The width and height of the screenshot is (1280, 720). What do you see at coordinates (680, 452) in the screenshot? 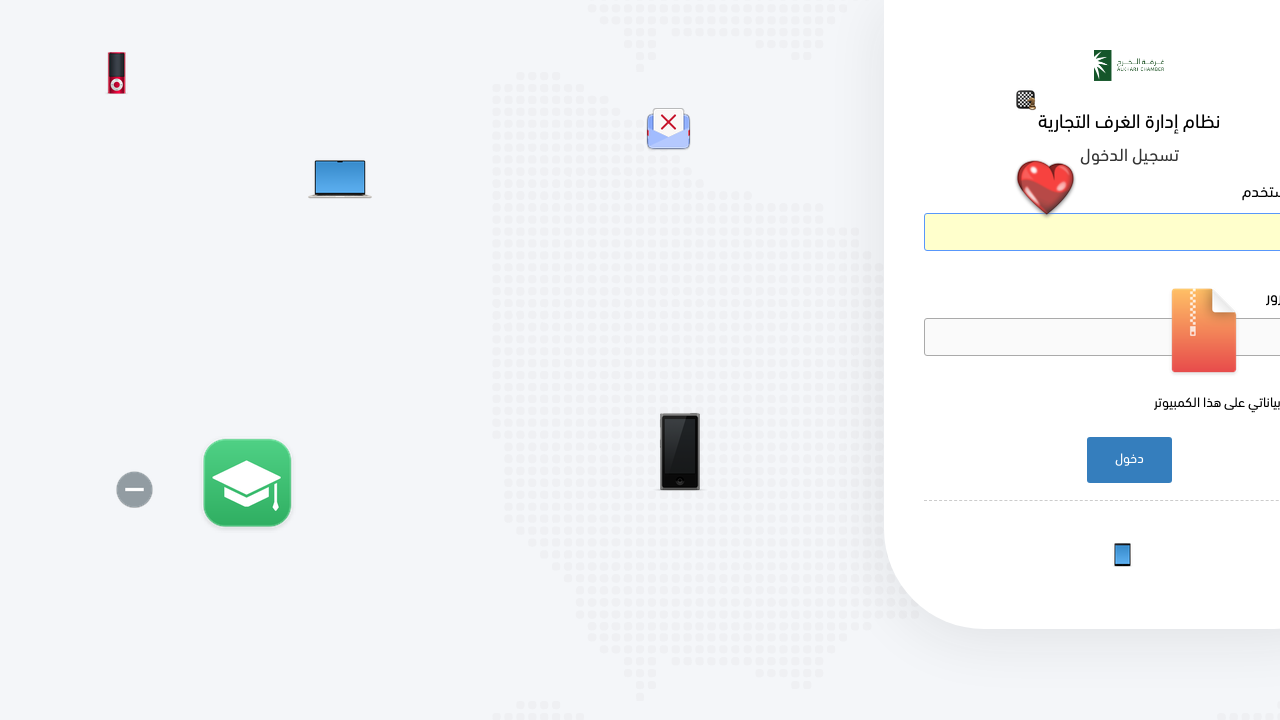
I see `iPod nano device in space gray` at bounding box center [680, 452].